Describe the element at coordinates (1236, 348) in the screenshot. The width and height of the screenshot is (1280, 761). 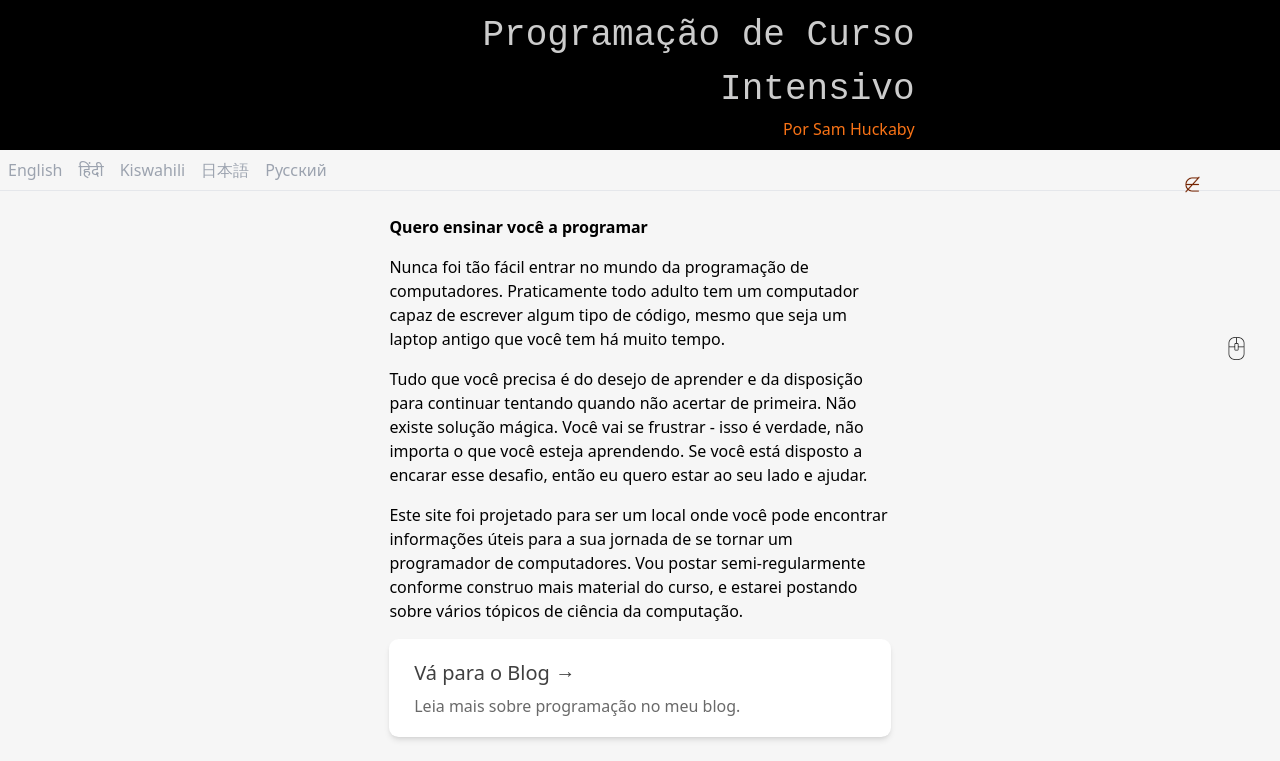
I see `indicates middle mouse button click action` at that location.